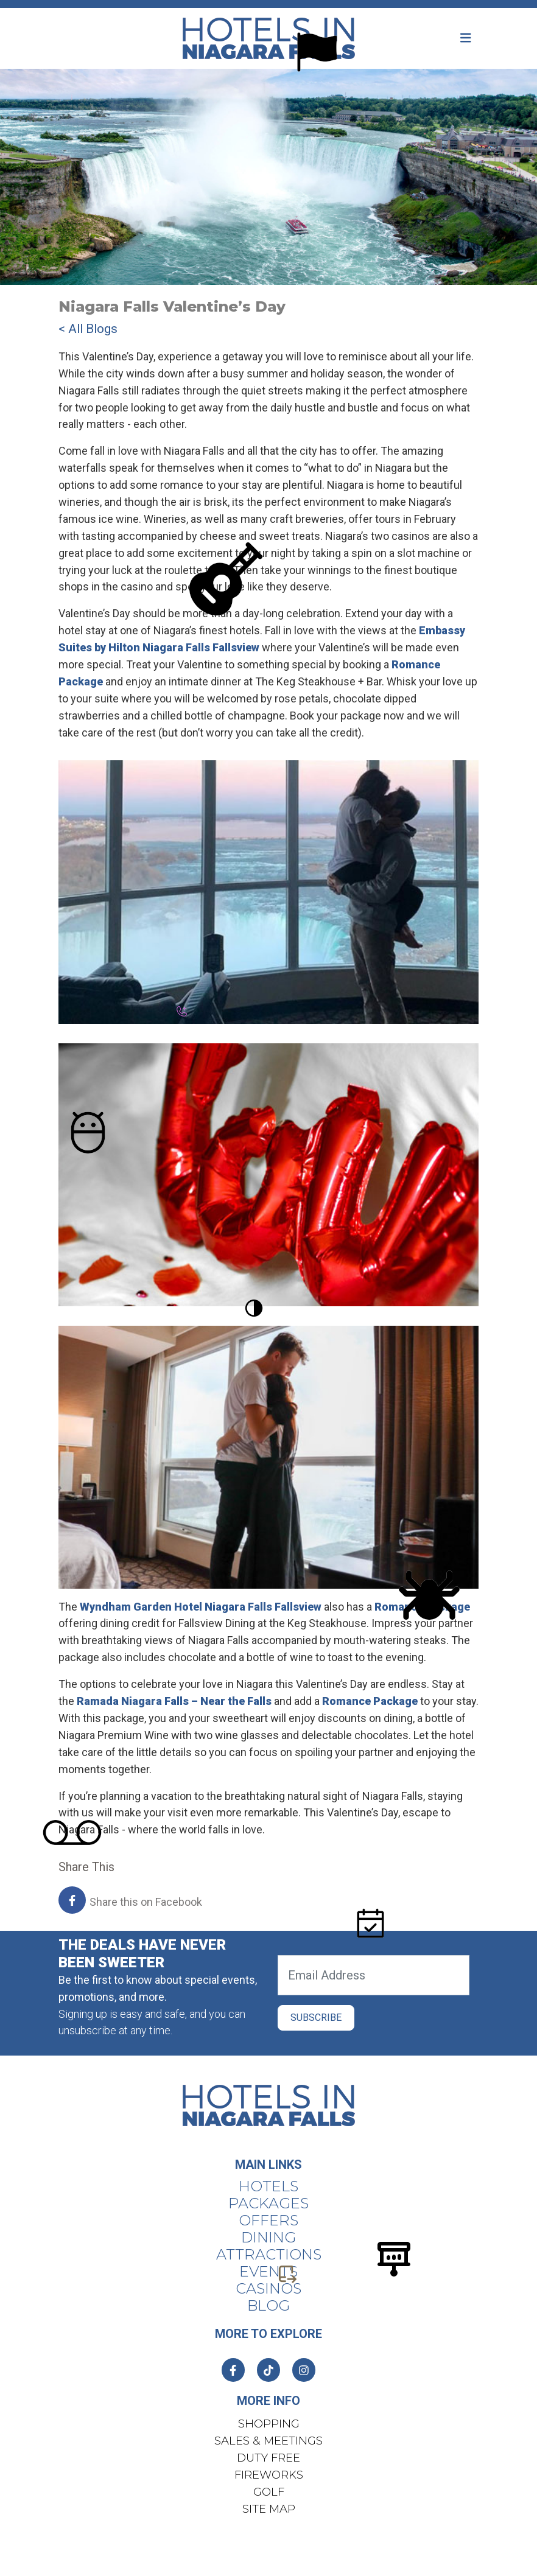 This screenshot has width=537, height=2576. What do you see at coordinates (225, 579) in the screenshot?
I see `access music or instrument tools` at bounding box center [225, 579].